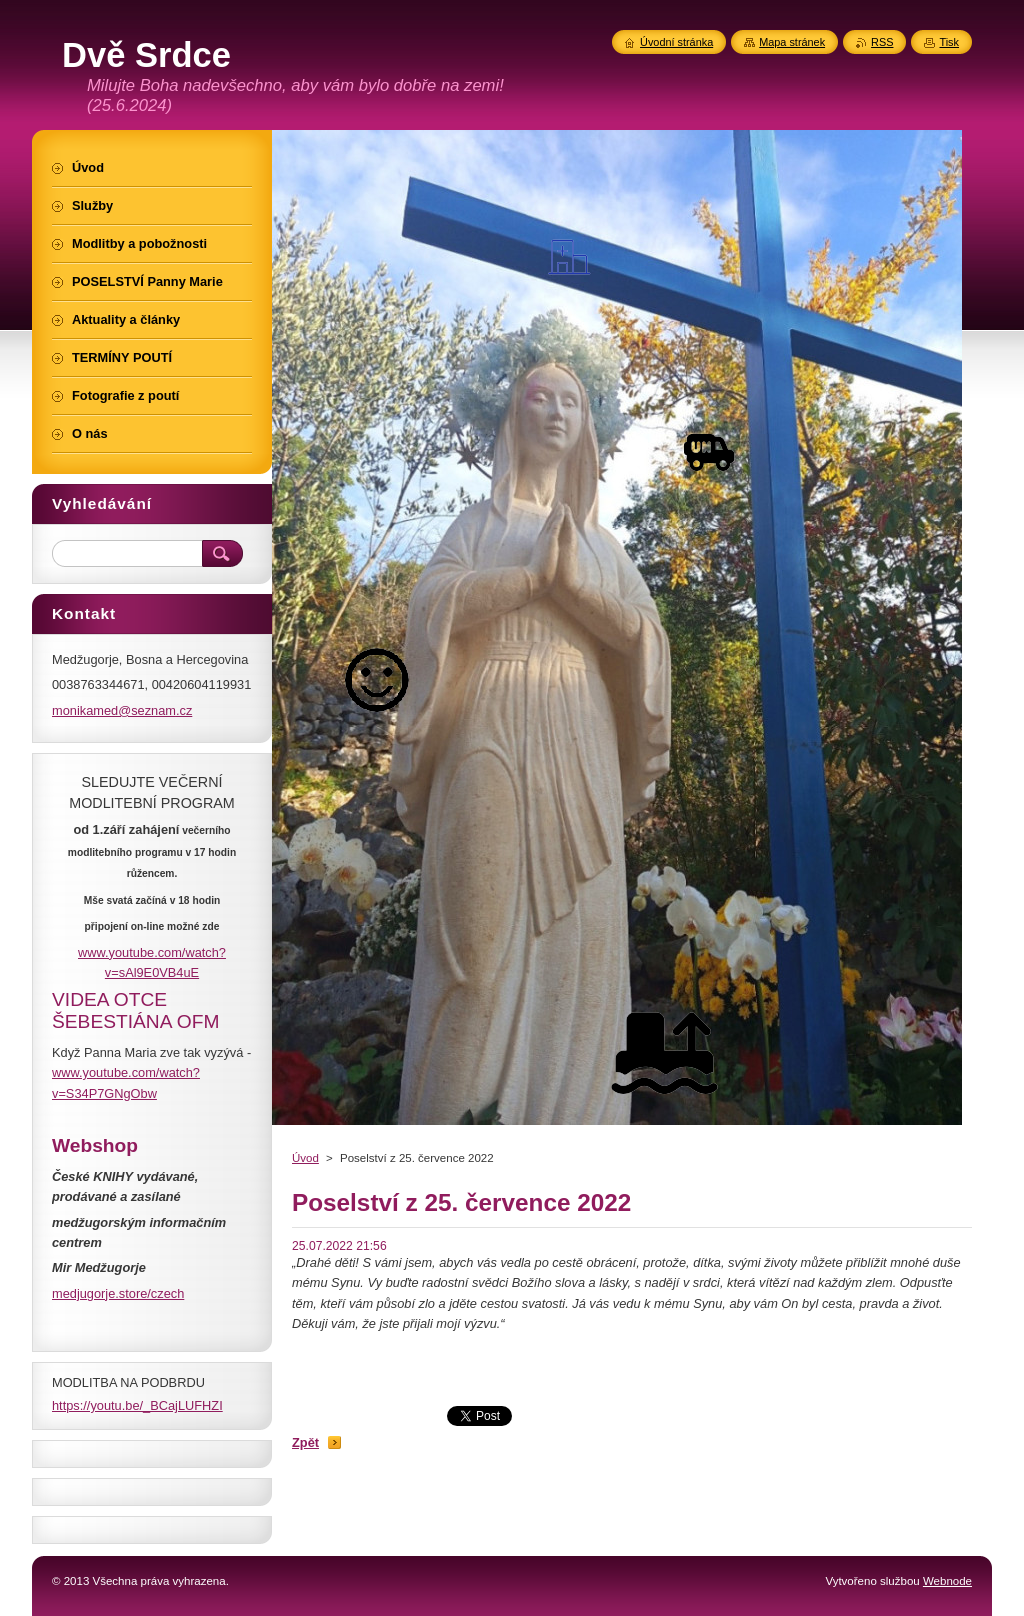  What do you see at coordinates (710, 452) in the screenshot?
I see `indicates united nations humanitarian aid delivery` at bounding box center [710, 452].